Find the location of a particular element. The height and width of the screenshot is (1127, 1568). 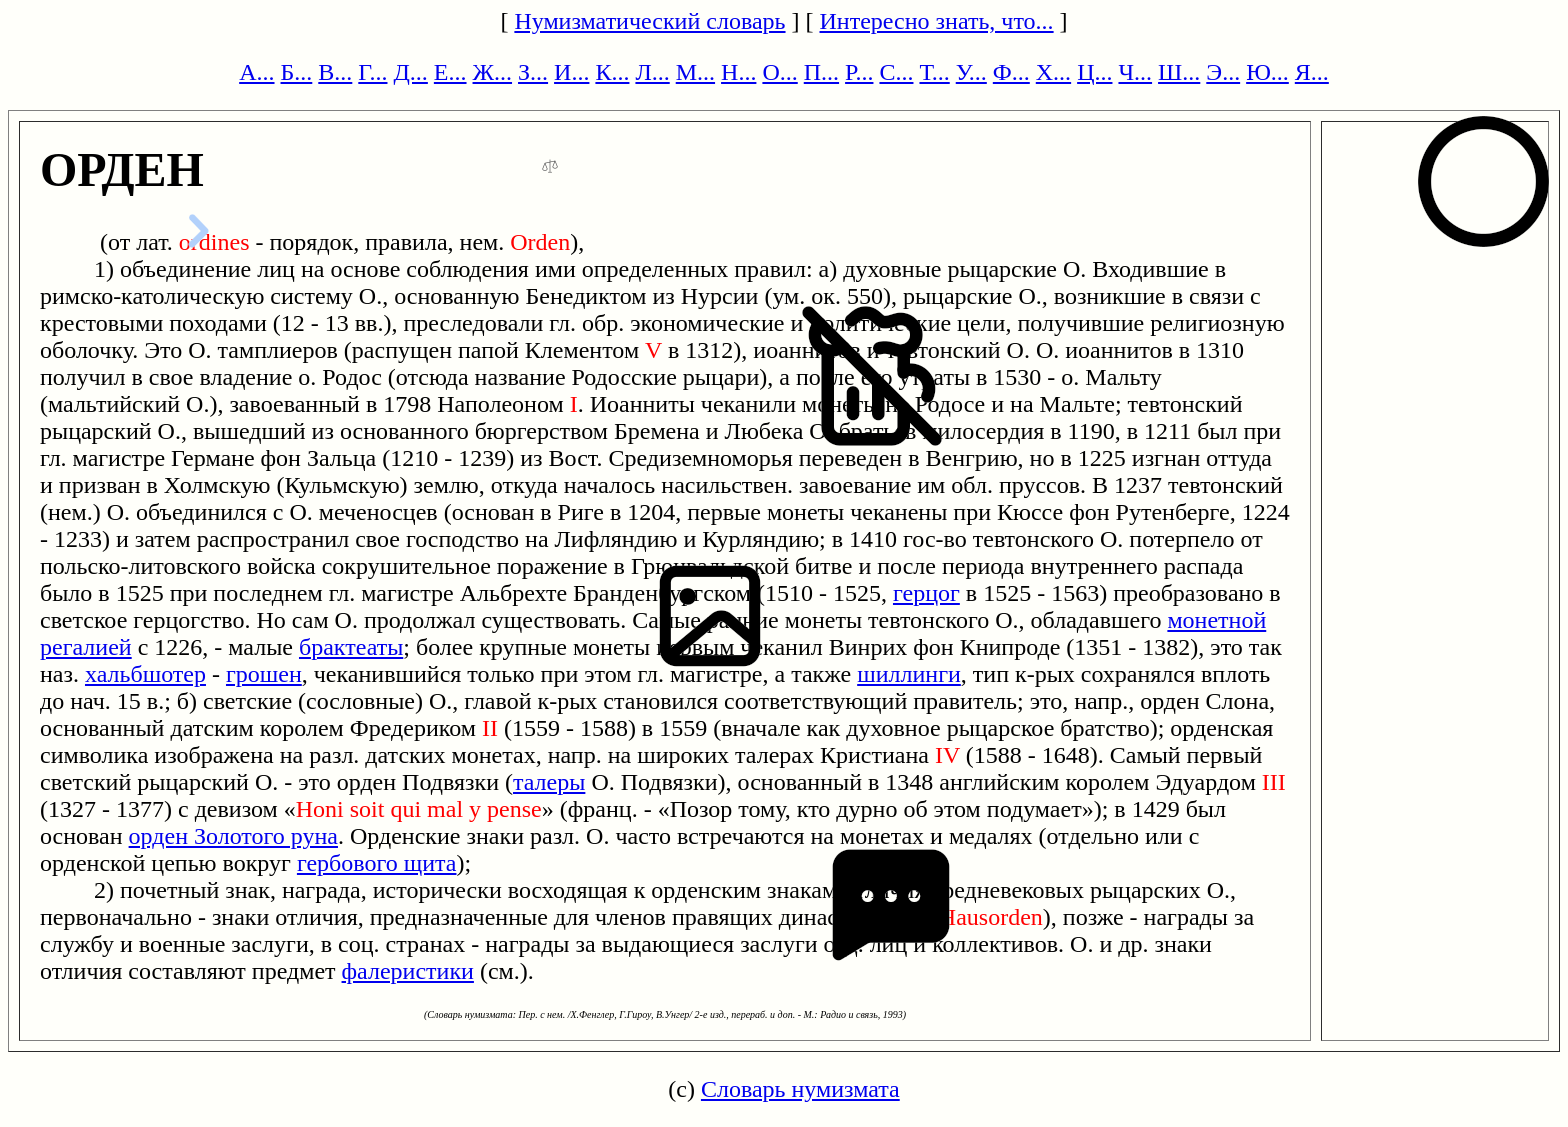

indicates alcohol-free option or venue is located at coordinates (872, 376).